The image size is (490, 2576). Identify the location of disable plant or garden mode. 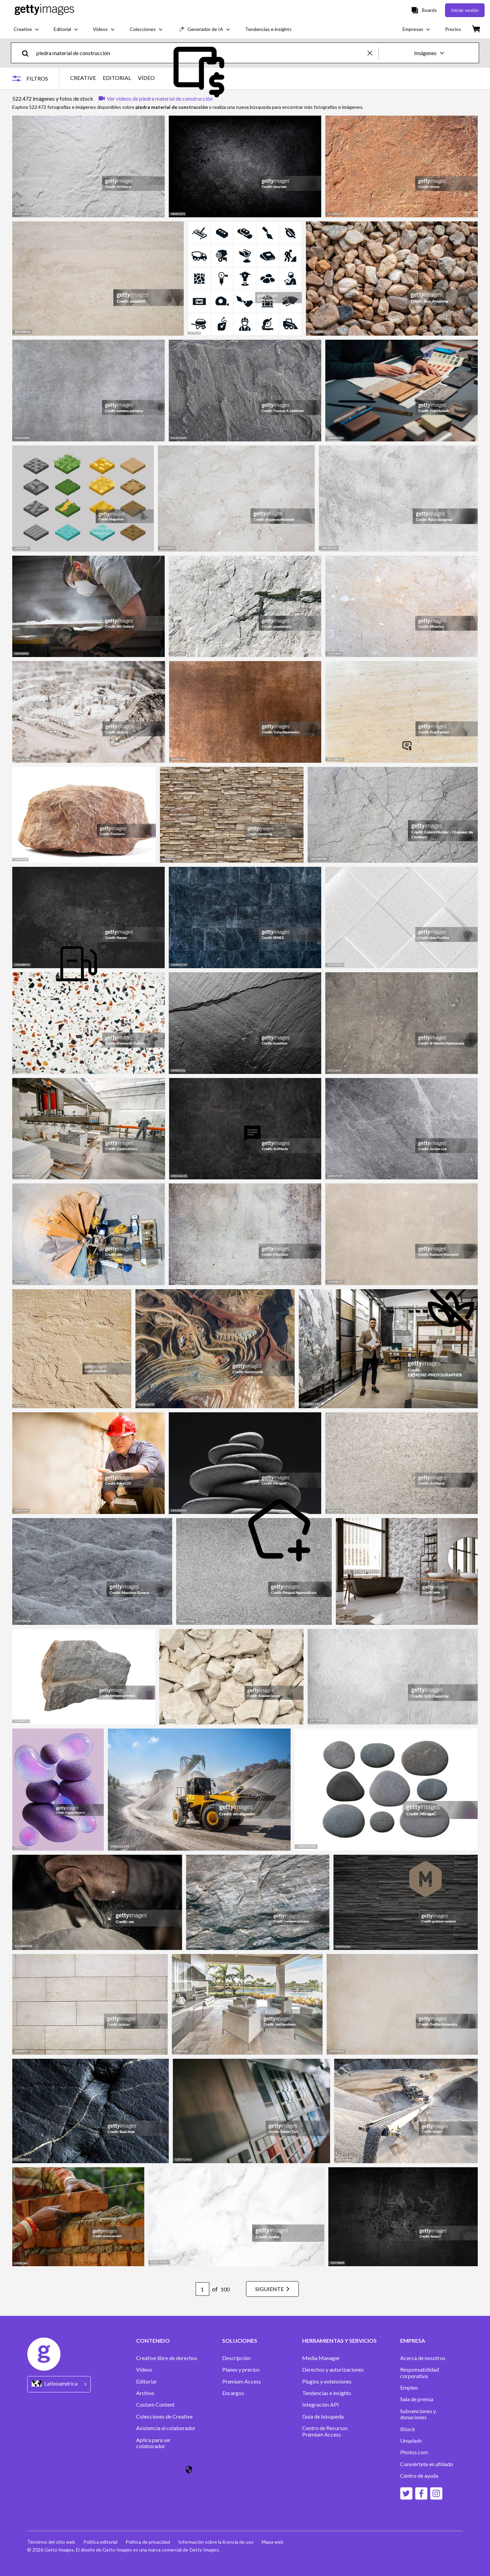
(451, 1310).